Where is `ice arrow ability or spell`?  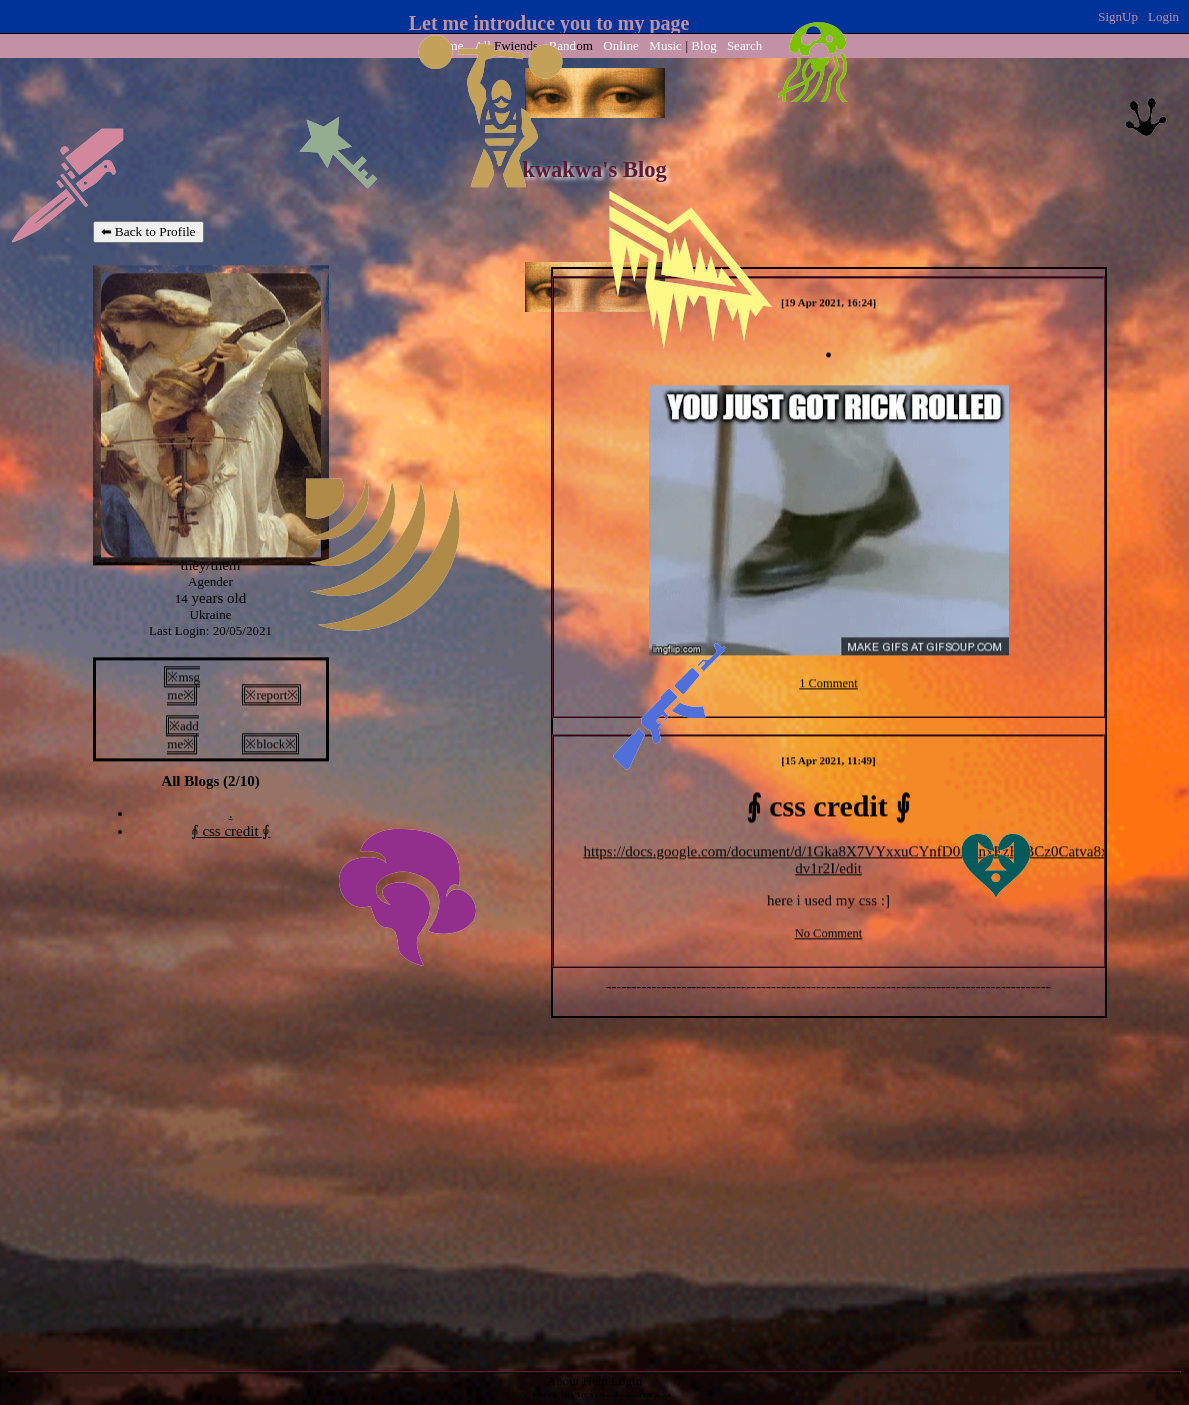
ice arrow ability or spell is located at coordinates (691, 268).